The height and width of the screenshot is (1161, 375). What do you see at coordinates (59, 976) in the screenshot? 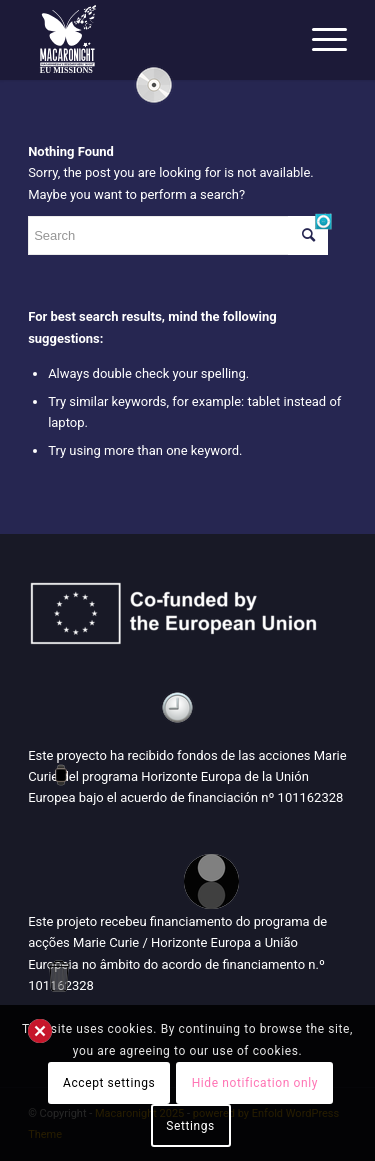
I see `access deleted emails in mail sidebar` at bounding box center [59, 976].